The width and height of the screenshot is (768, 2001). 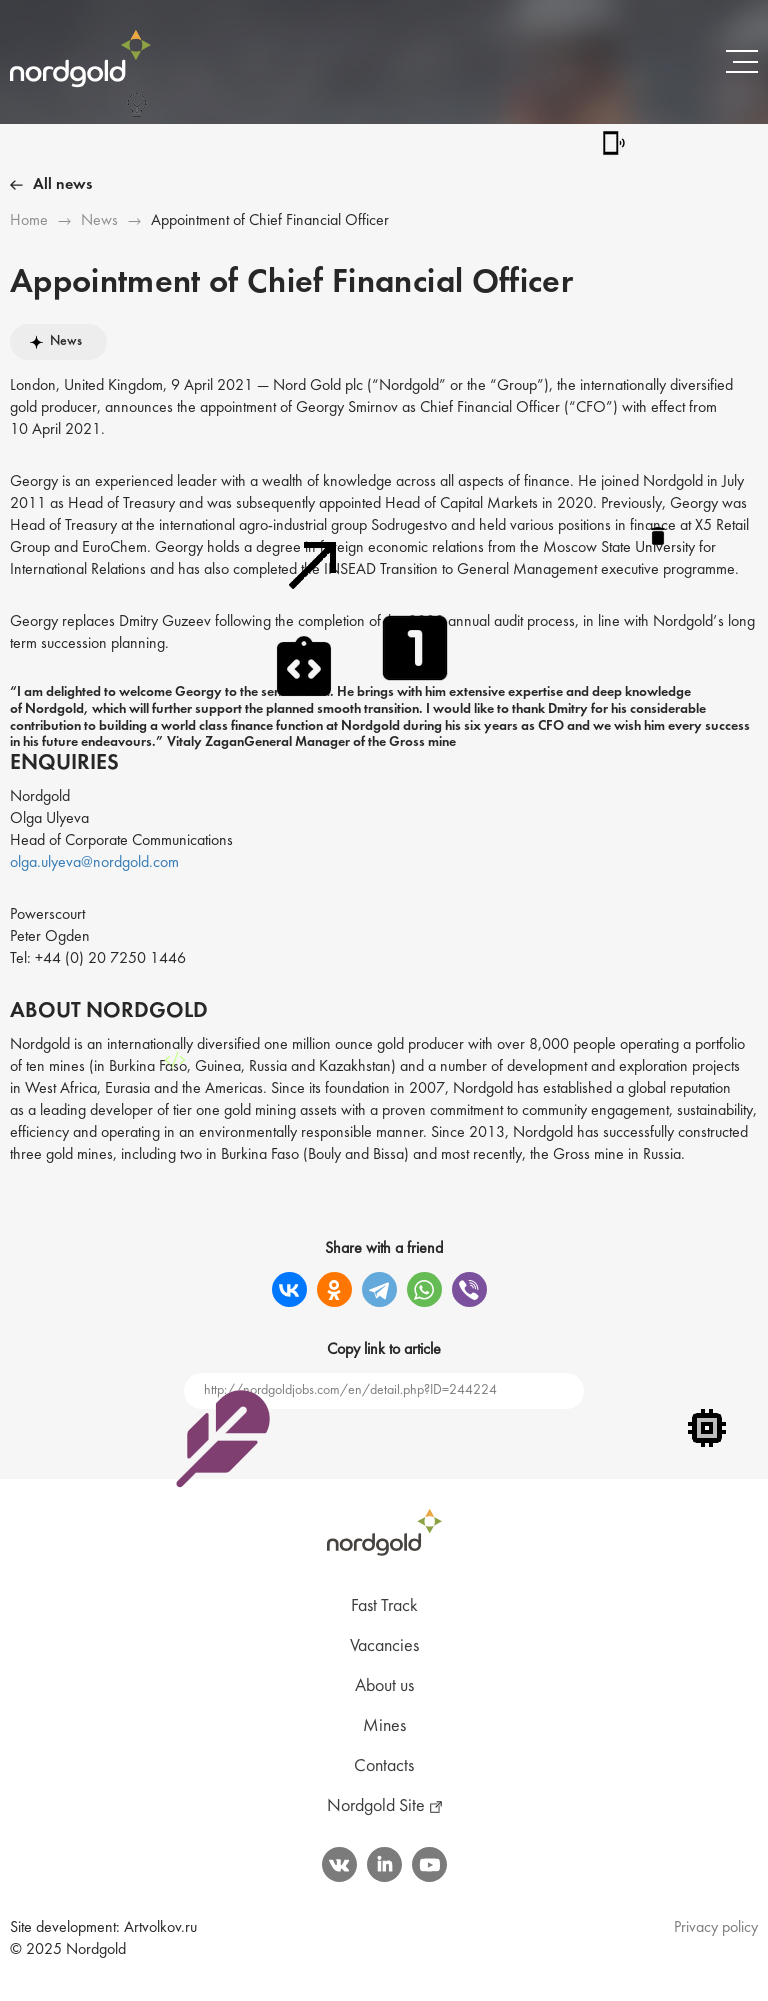 I want to click on indicates step one in a multi-step process, so click(x=415, y=648).